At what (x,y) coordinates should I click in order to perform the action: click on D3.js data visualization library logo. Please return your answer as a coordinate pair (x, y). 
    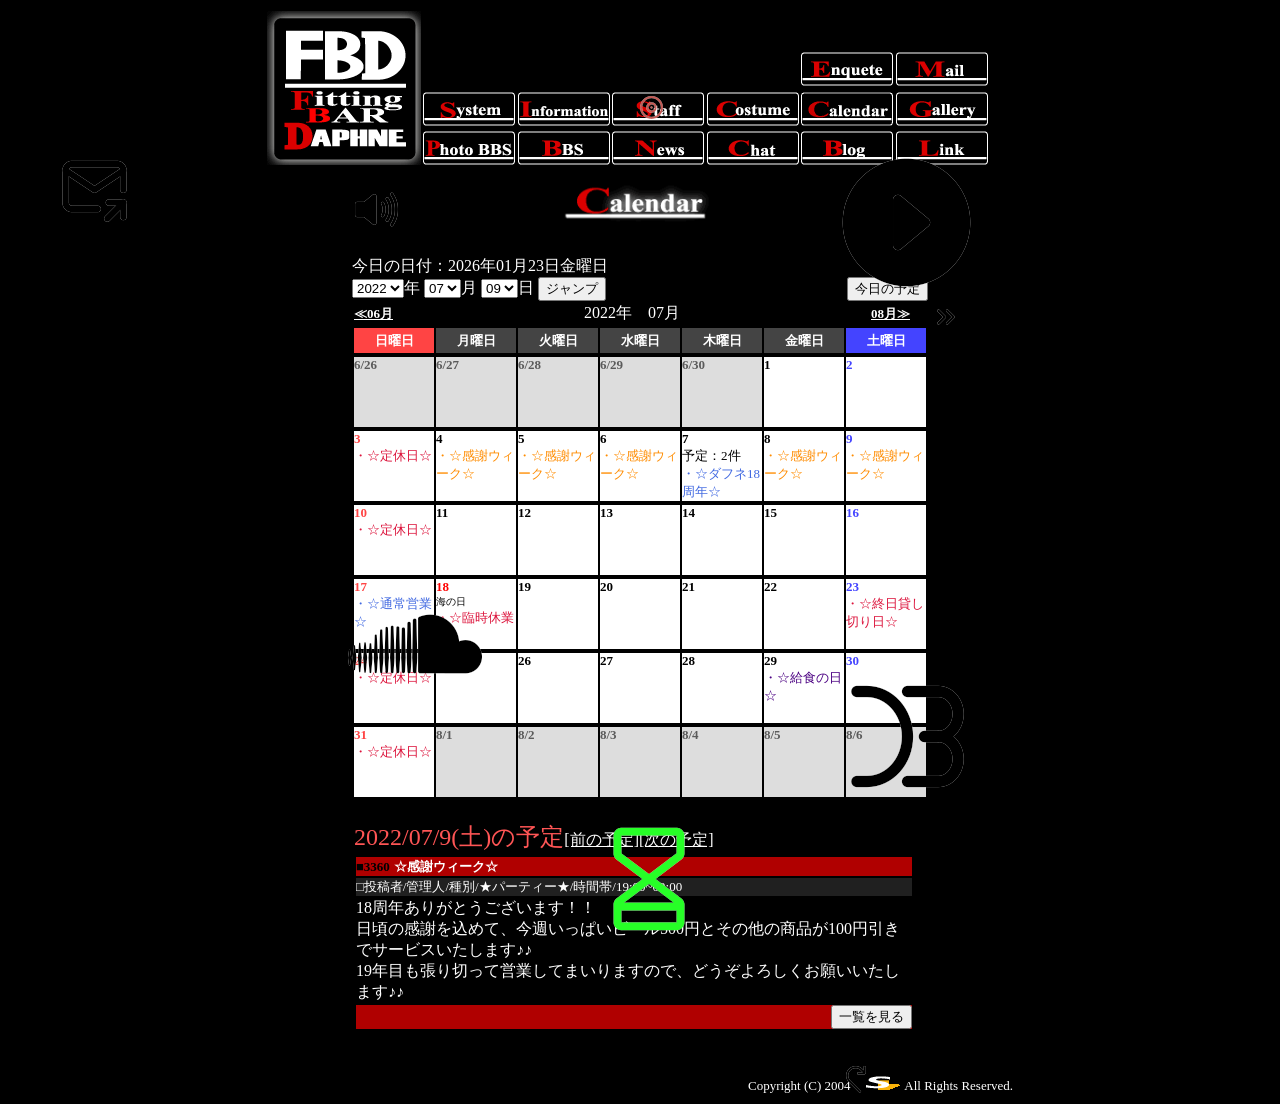
    Looking at the image, I should click on (907, 736).